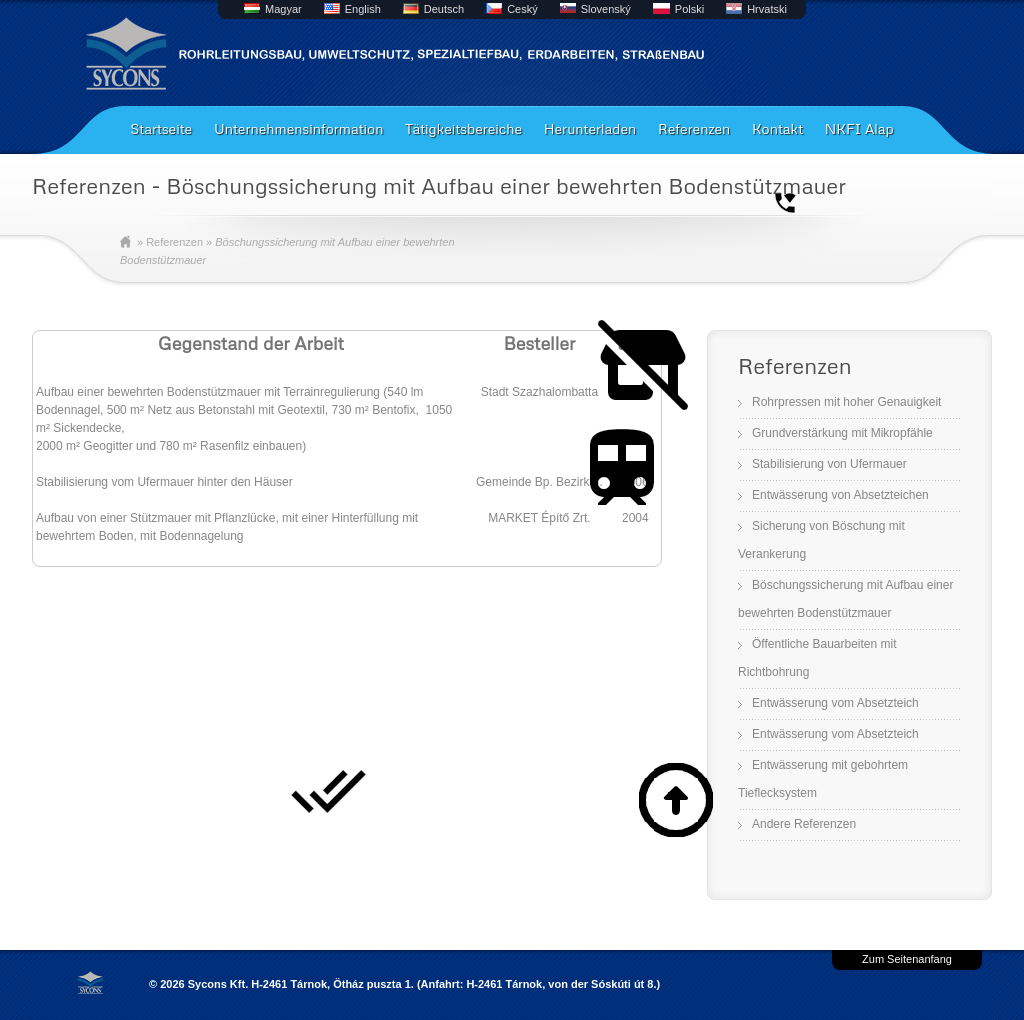 The height and width of the screenshot is (1020, 1024). I want to click on upload a file or content, so click(676, 800).